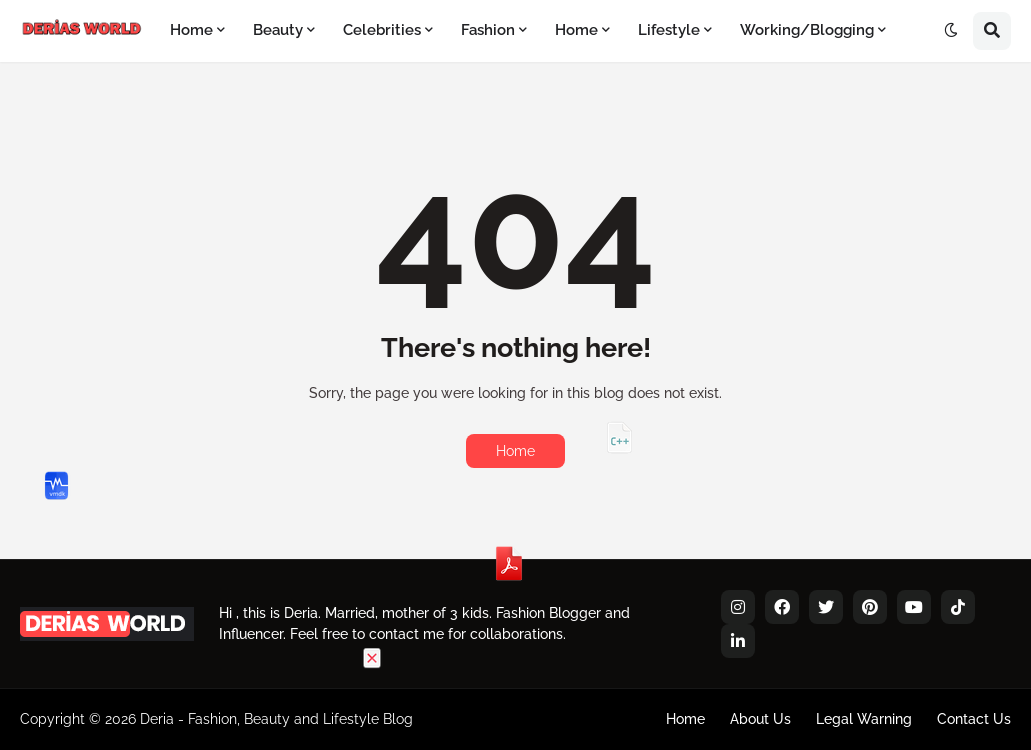 The height and width of the screenshot is (750, 1031). Describe the element at coordinates (372, 658) in the screenshot. I see `indicates a broken or invalid symbolic link` at that location.